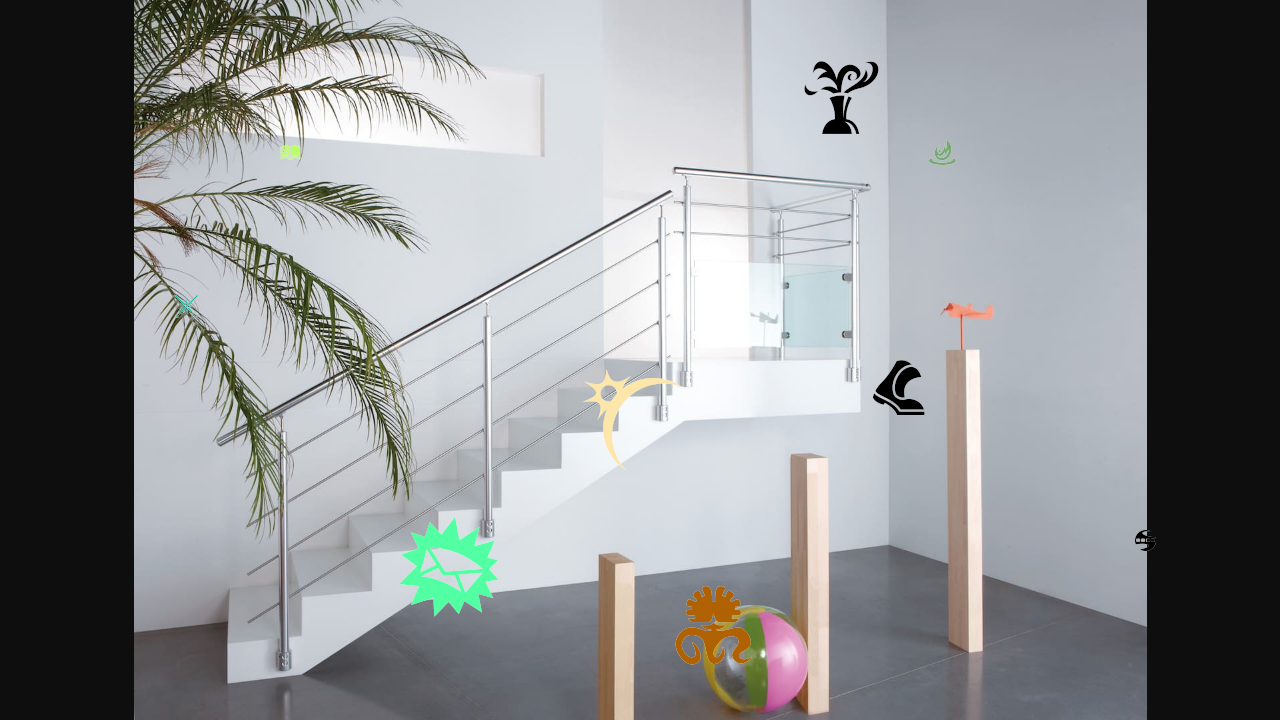  What do you see at coordinates (1145, 540) in the screenshot?
I see `access video or media gallery` at bounding box center [1145, 540].